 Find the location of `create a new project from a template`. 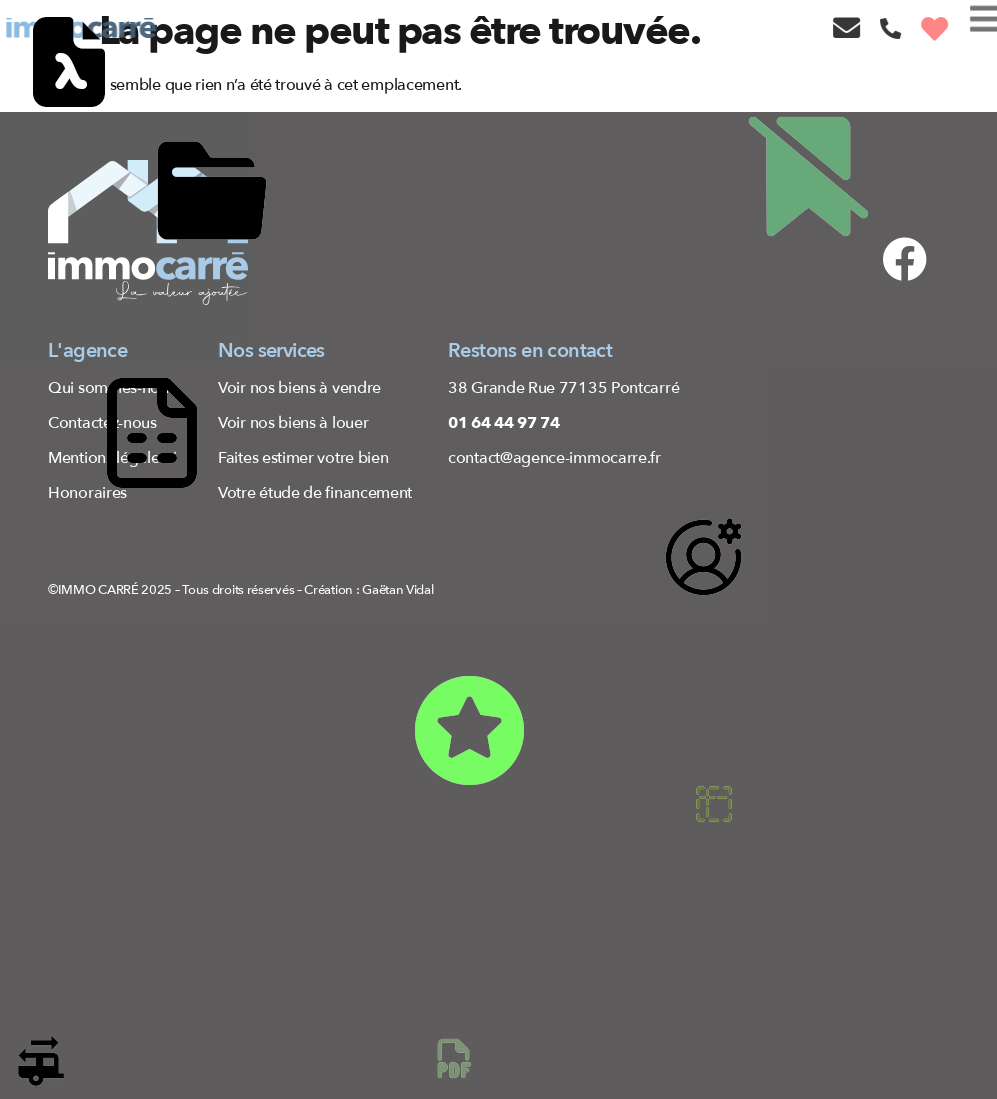

create a new project from a template is located at coordinates (714, 804).